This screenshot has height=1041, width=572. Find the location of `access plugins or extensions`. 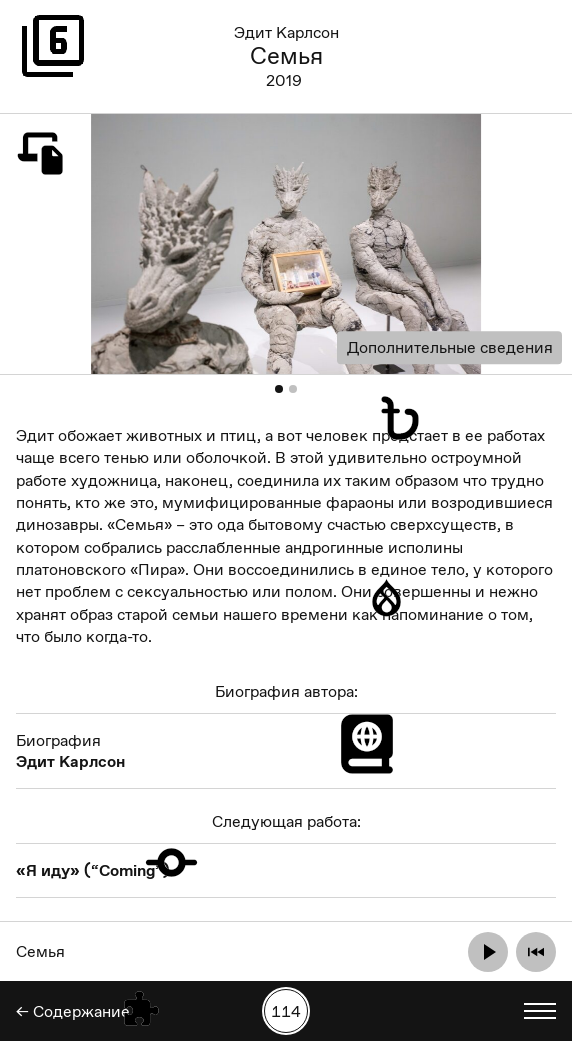

access plugins or extensions is located at coordinates (141, 1008).